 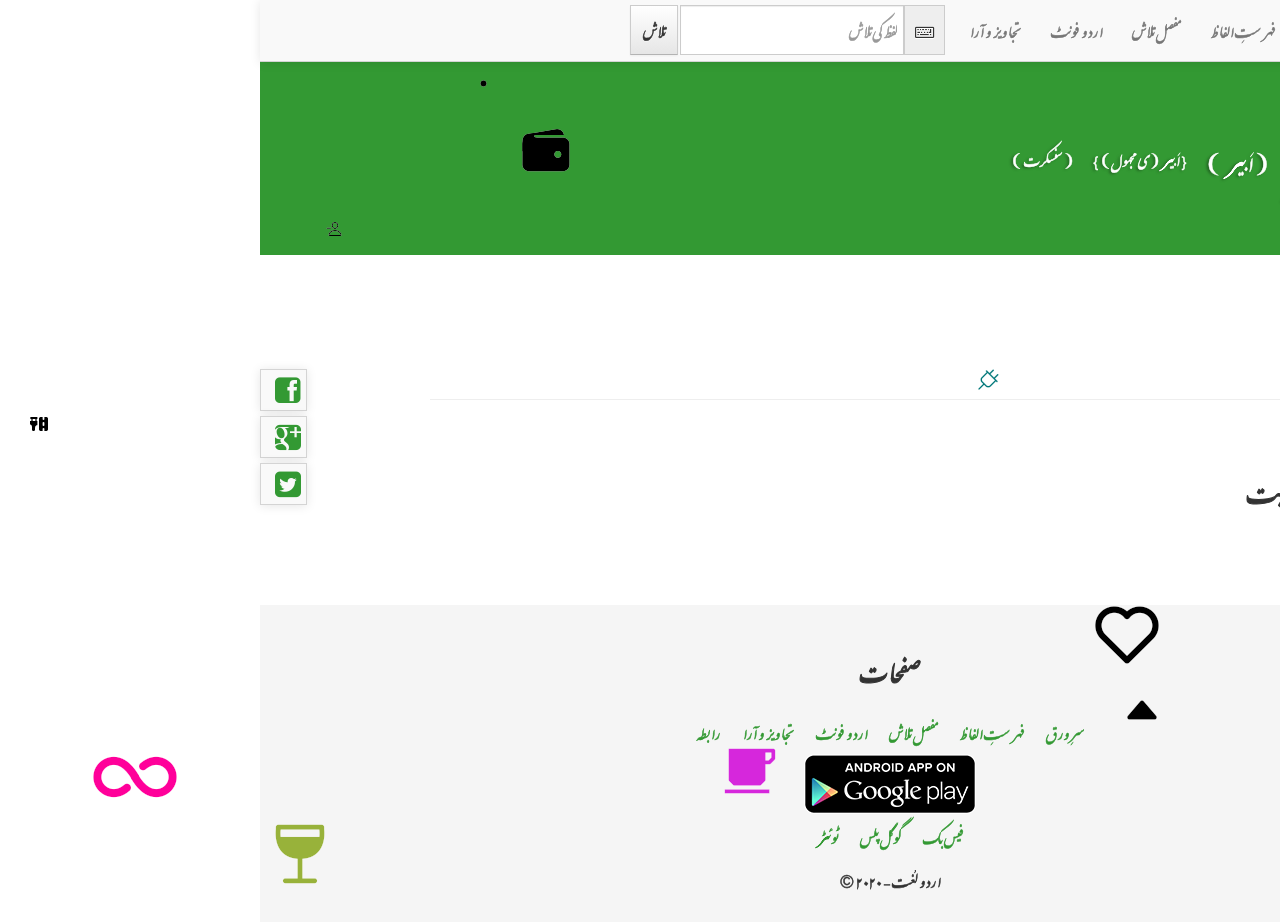 I want to click on access your wallet or payment methods, so click(x=546, y=151).